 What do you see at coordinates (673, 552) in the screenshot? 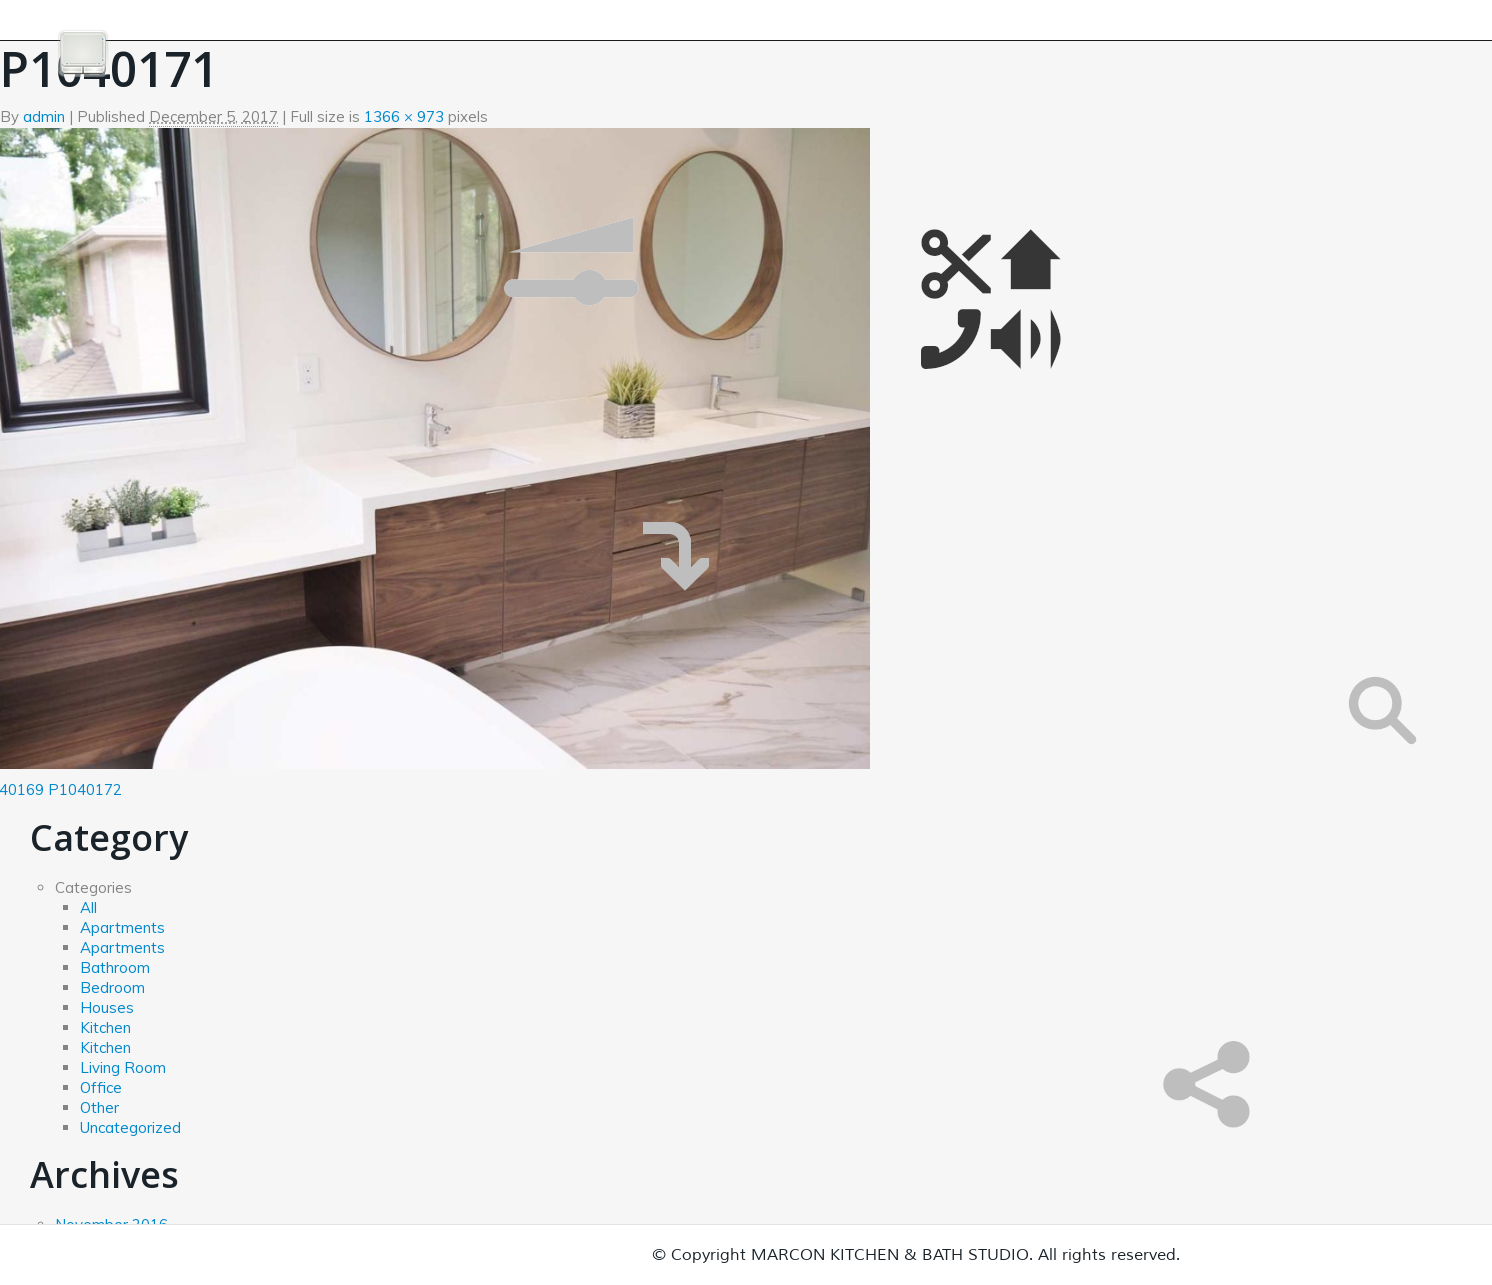
I see `rotate object clockwise` at bounding box center [673, 552].